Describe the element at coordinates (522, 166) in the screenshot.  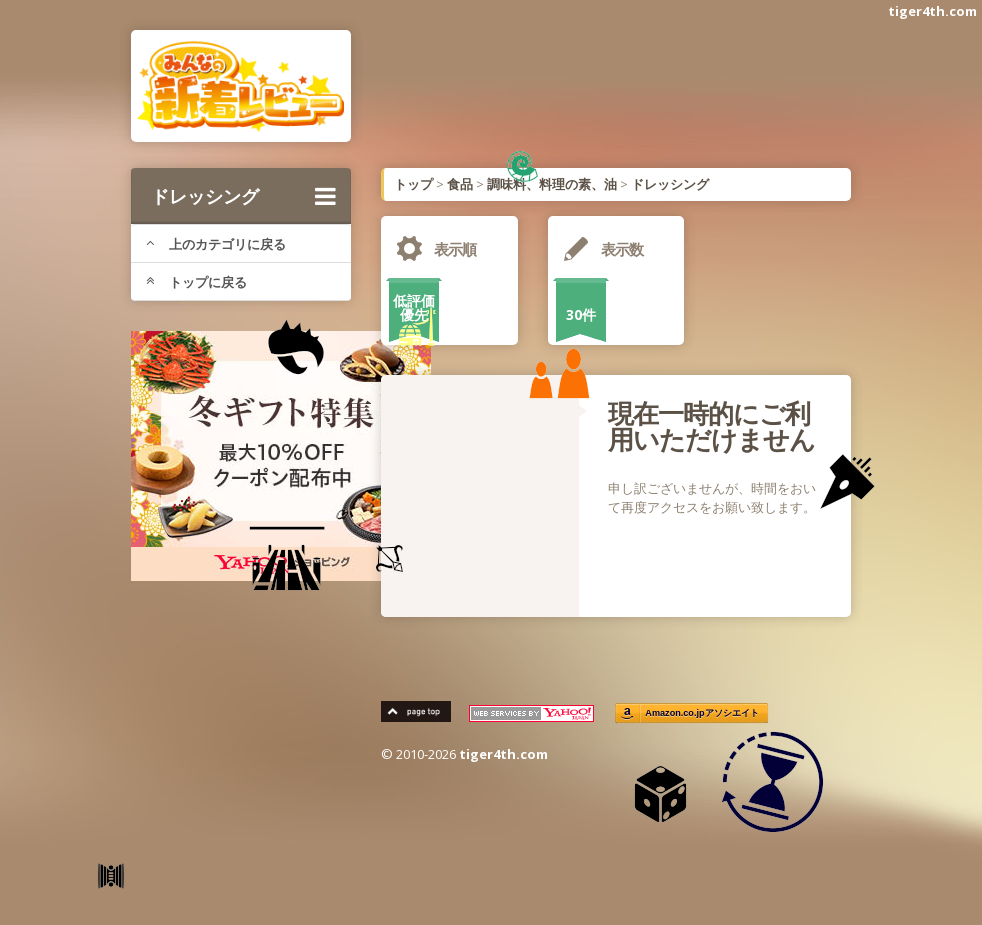
I see `view fossil collection or paleontology items` at that location.